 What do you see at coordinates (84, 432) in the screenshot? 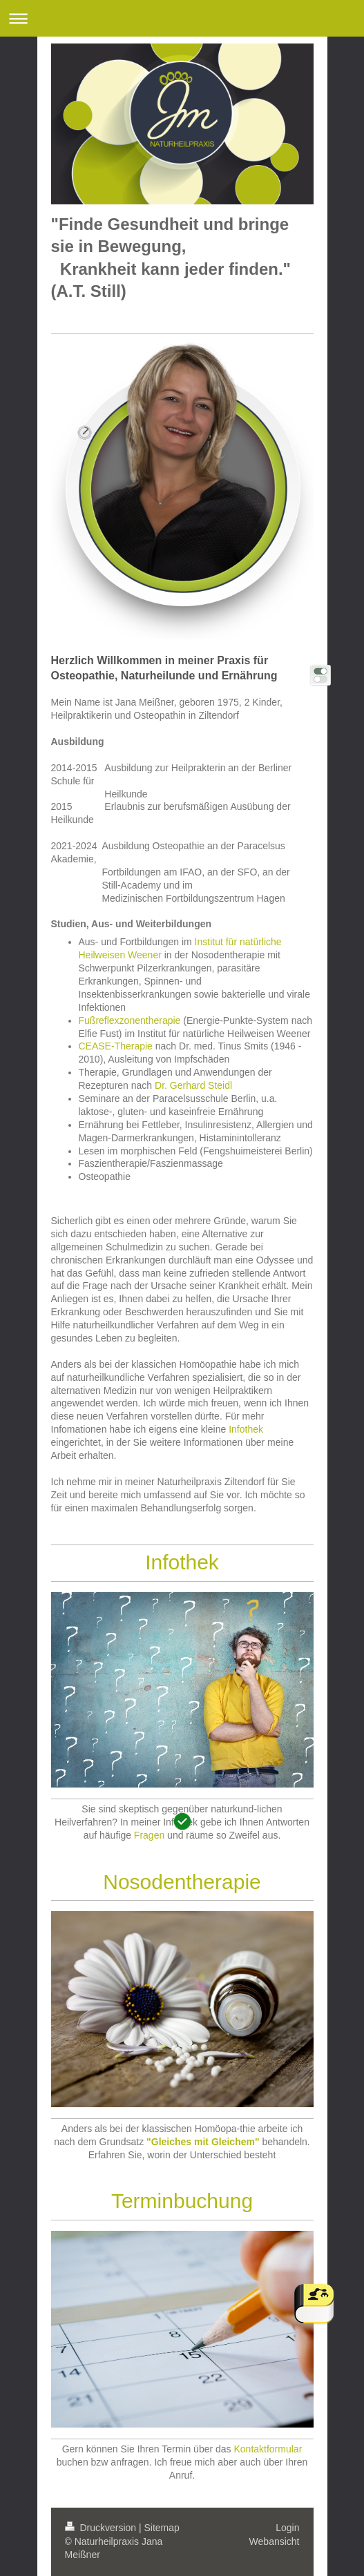
I see `open system profiler application` at bounding box center [84, 432].